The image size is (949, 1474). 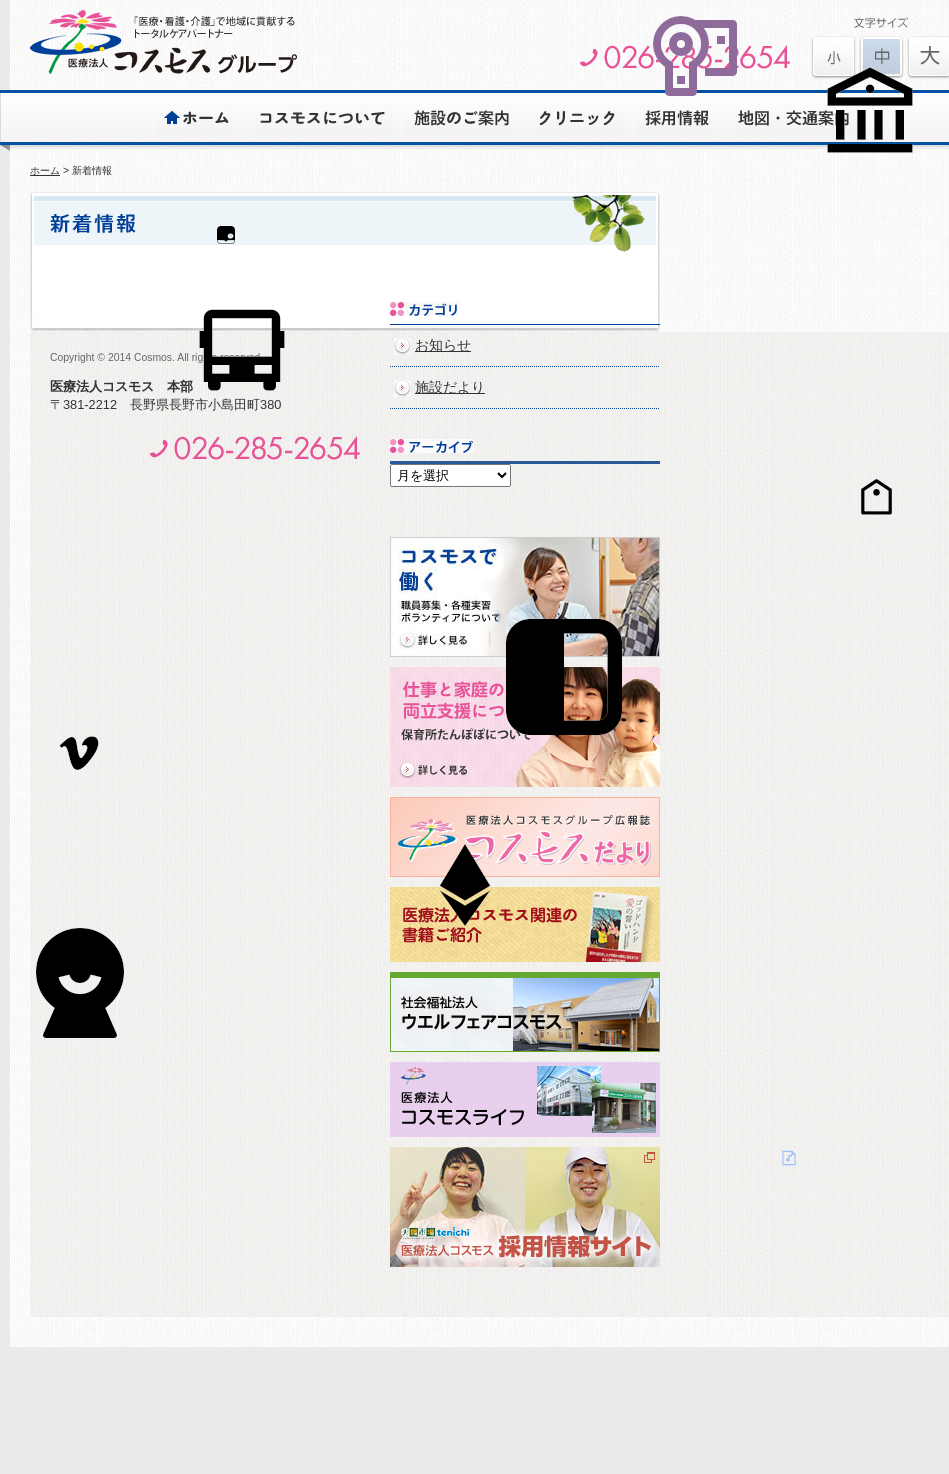 What do you see at coordinates (242, 348) in the screenshot?
I see `view public transit options` at bounding box center [242, 348].